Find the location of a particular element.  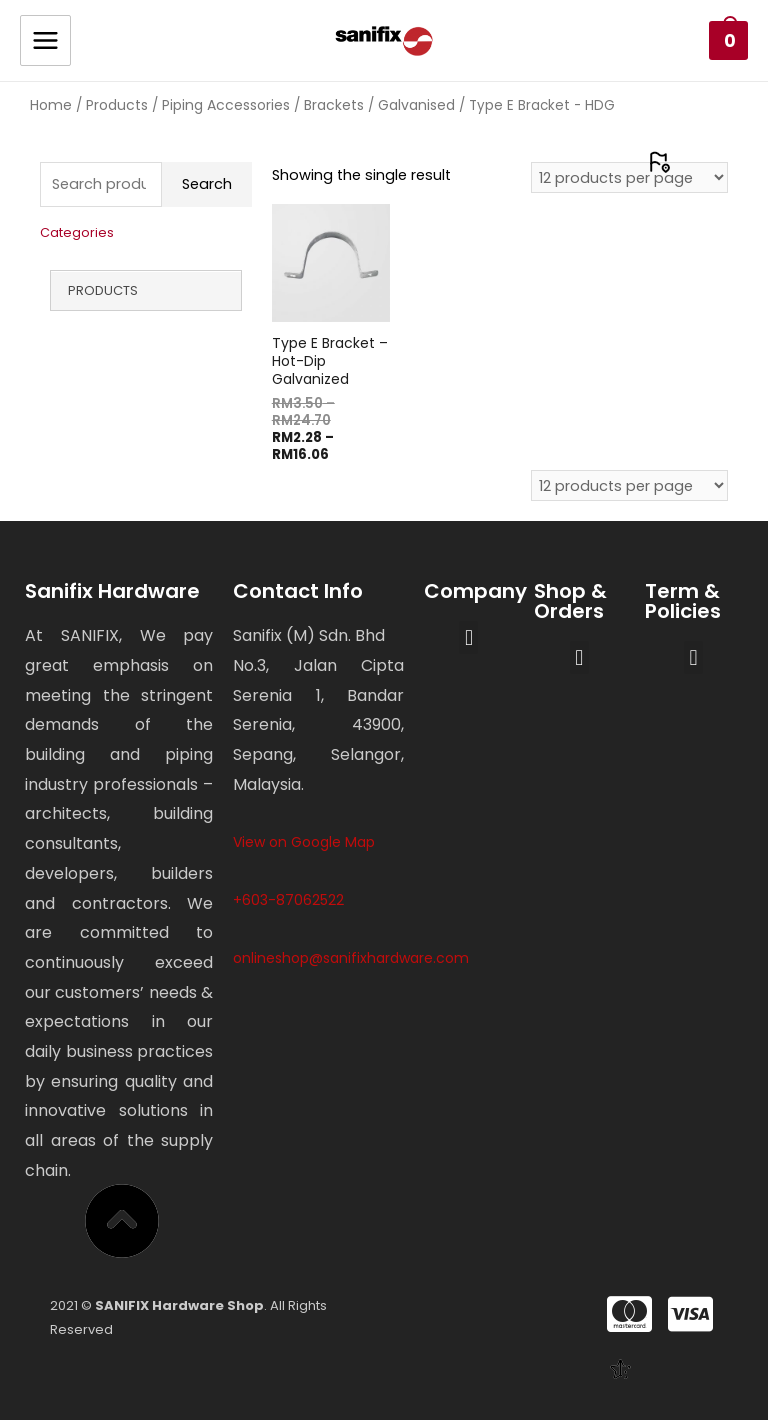

mark or flag a location on the map is located at coordinates (658, 161).